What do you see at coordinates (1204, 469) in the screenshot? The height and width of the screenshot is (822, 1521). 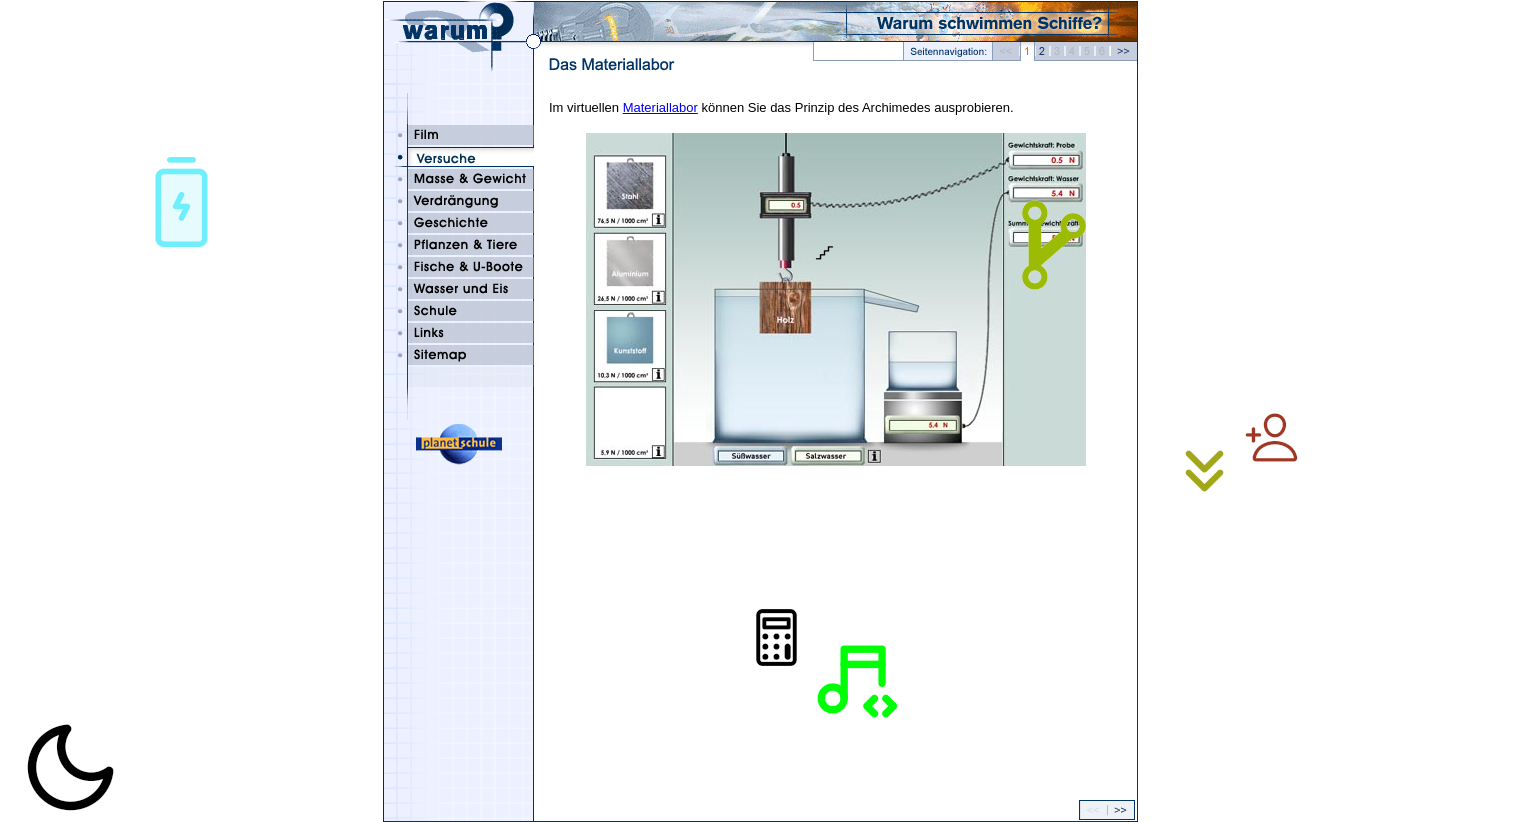 I see `expand to show more content` at bounding box center [1204, 469].